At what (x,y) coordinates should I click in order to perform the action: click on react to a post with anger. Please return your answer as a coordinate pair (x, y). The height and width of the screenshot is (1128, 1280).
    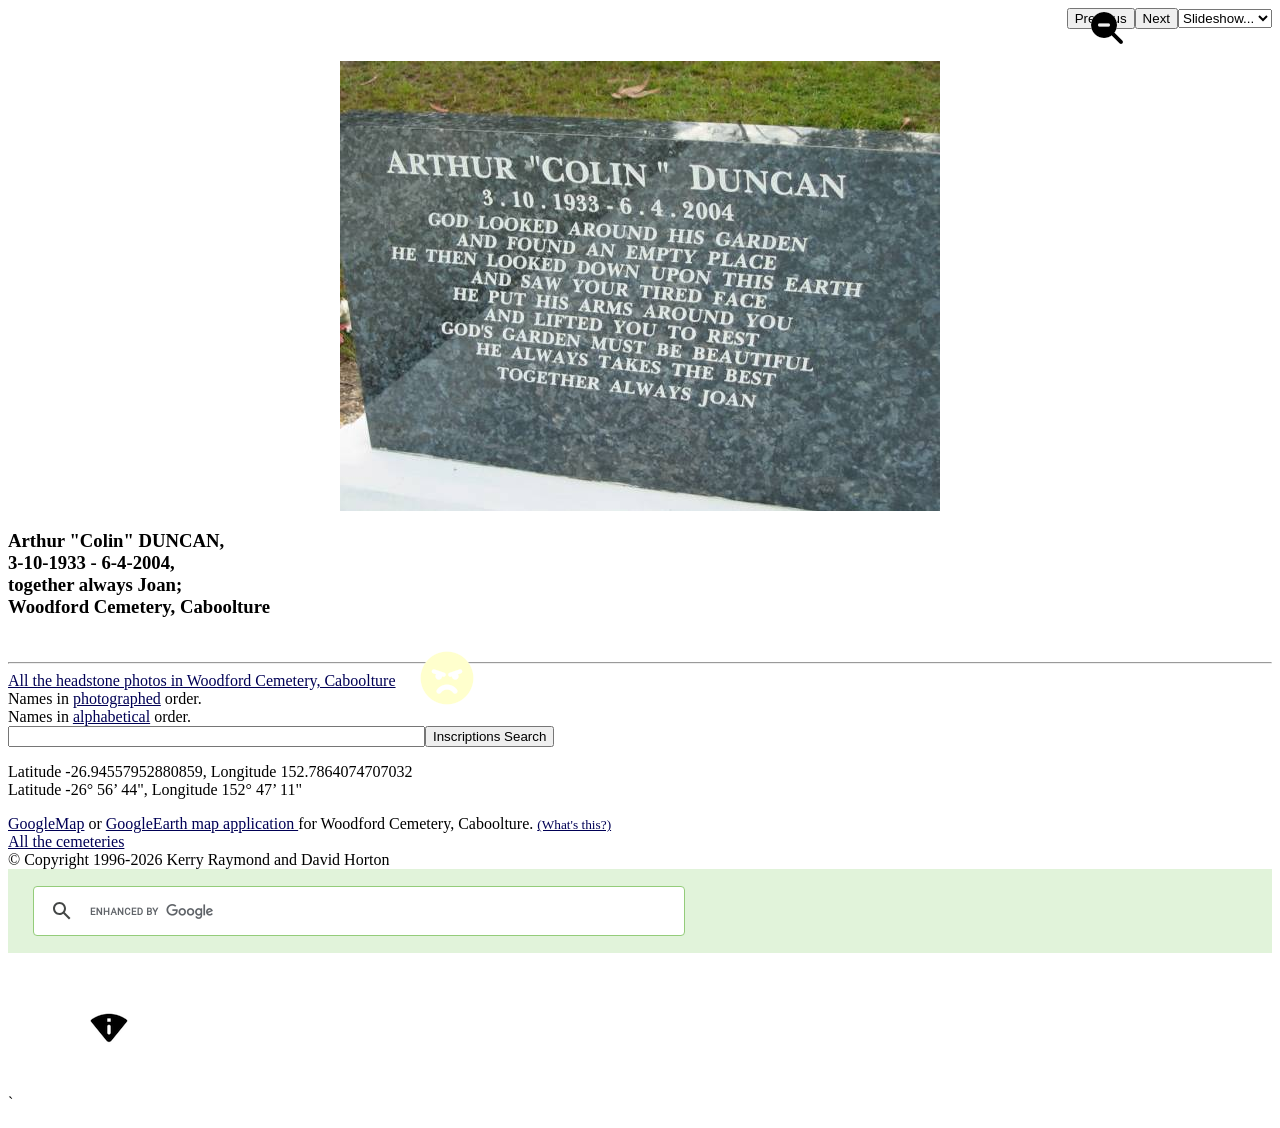
    Looking at the image, I should click on (447, 678).